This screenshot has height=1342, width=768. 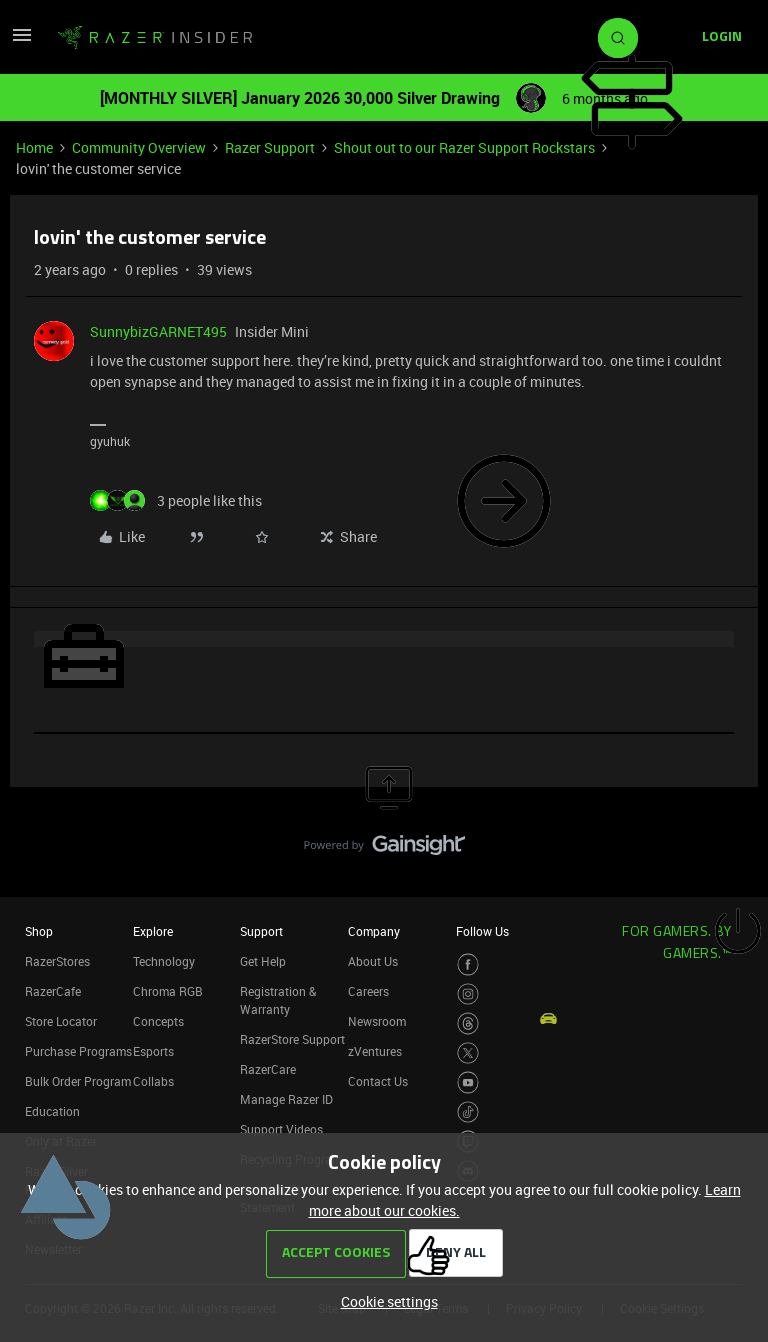 I want to click on access shape tools or drawing options, so click(x=66, y=1198).